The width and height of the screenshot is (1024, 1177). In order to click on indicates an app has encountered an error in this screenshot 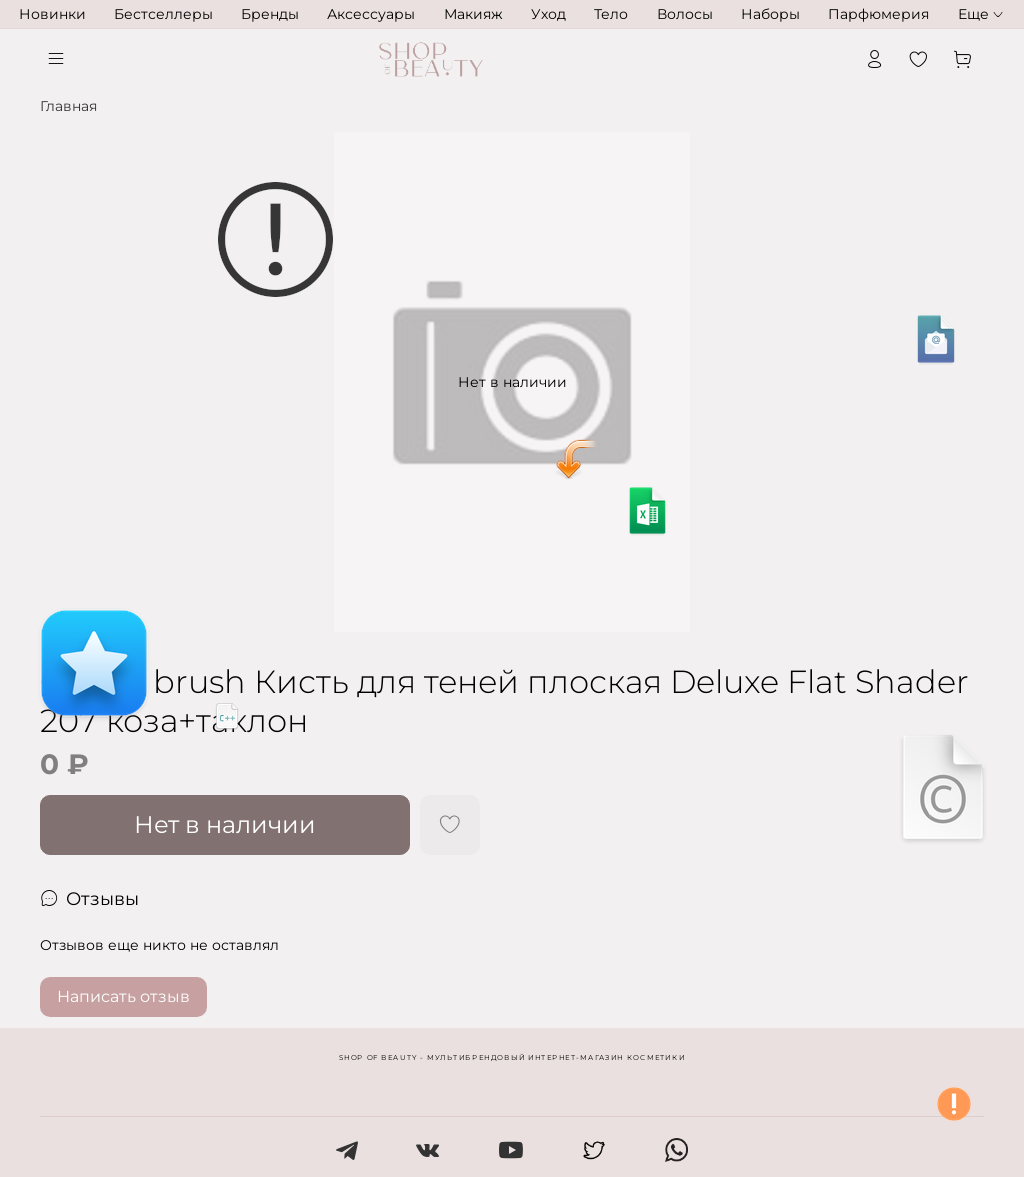, I will do `click(275, 239)`.